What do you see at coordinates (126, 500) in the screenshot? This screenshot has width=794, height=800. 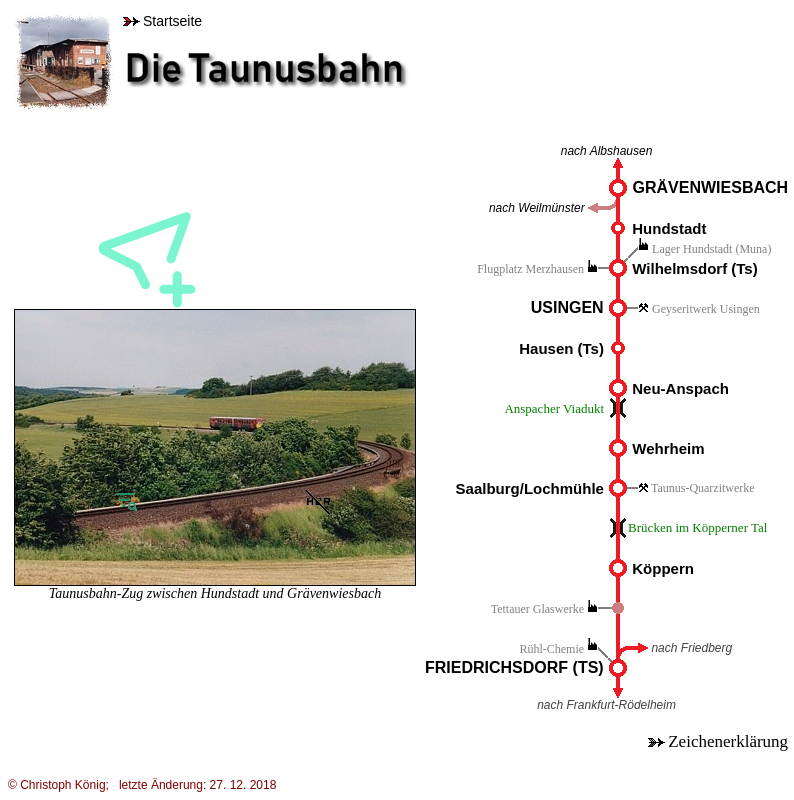 I see `search within filtered results` at bounding box center [126, 500].